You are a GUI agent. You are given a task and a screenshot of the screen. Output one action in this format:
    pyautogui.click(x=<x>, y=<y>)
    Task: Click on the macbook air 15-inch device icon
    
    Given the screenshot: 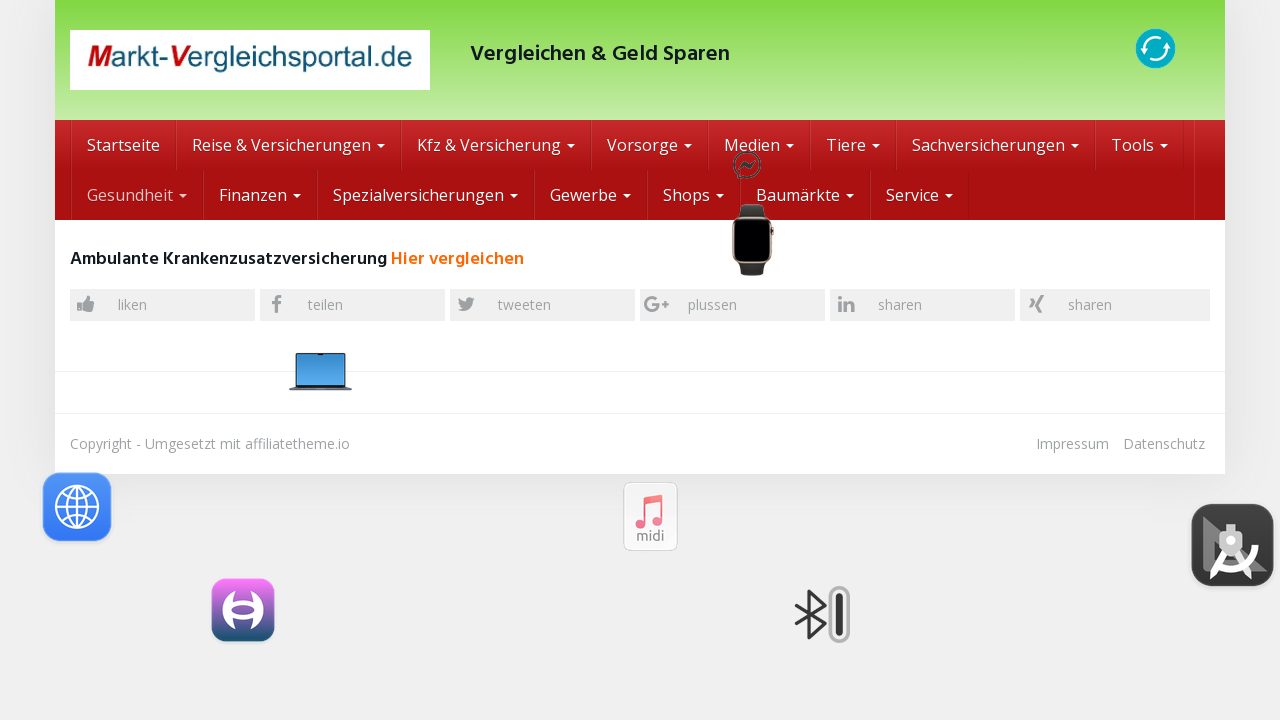 What is the action you would take?
    pyautogui.click(x=320, y=368)
    